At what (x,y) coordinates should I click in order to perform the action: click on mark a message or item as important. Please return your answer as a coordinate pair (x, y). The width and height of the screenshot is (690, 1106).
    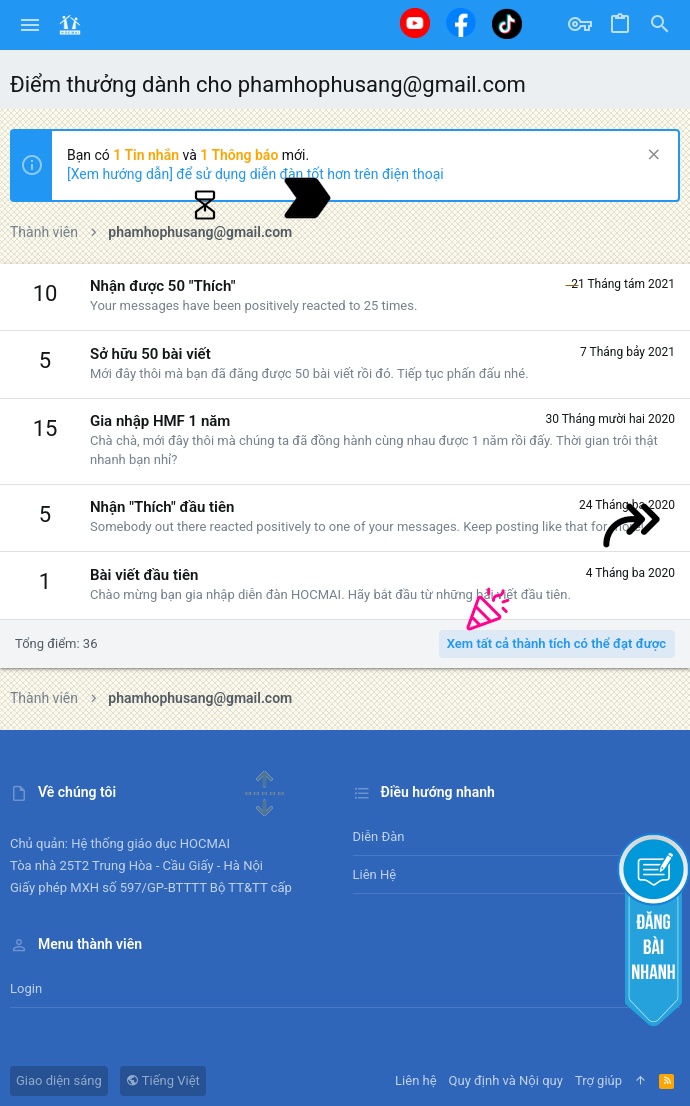
    Looking at the image, I should click on (305, 198).